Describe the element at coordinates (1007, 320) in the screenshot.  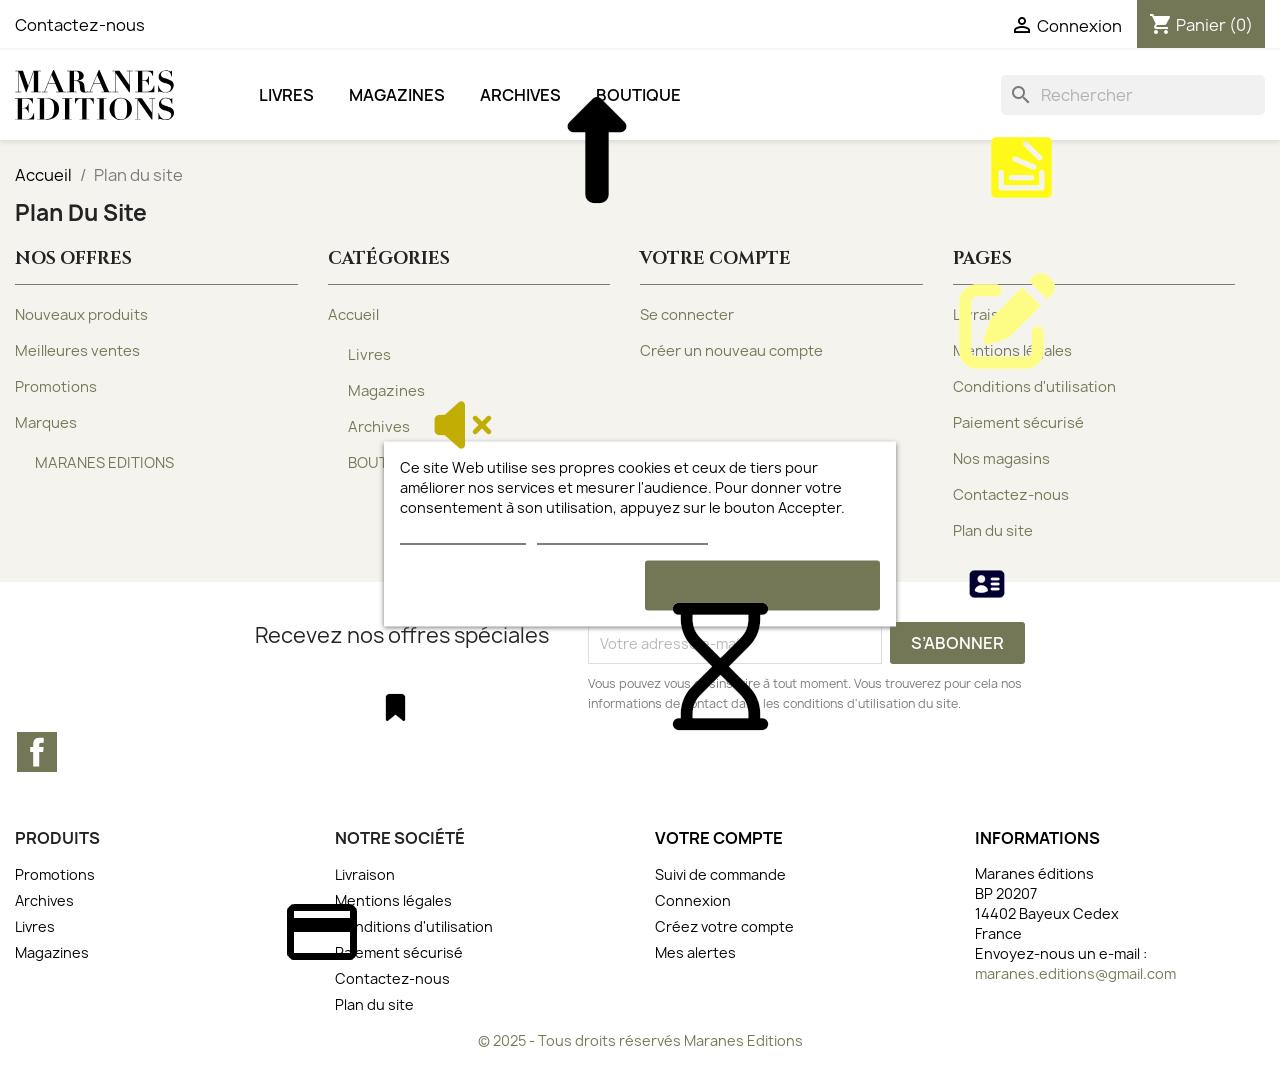
I see `edit or modify content` at that location.